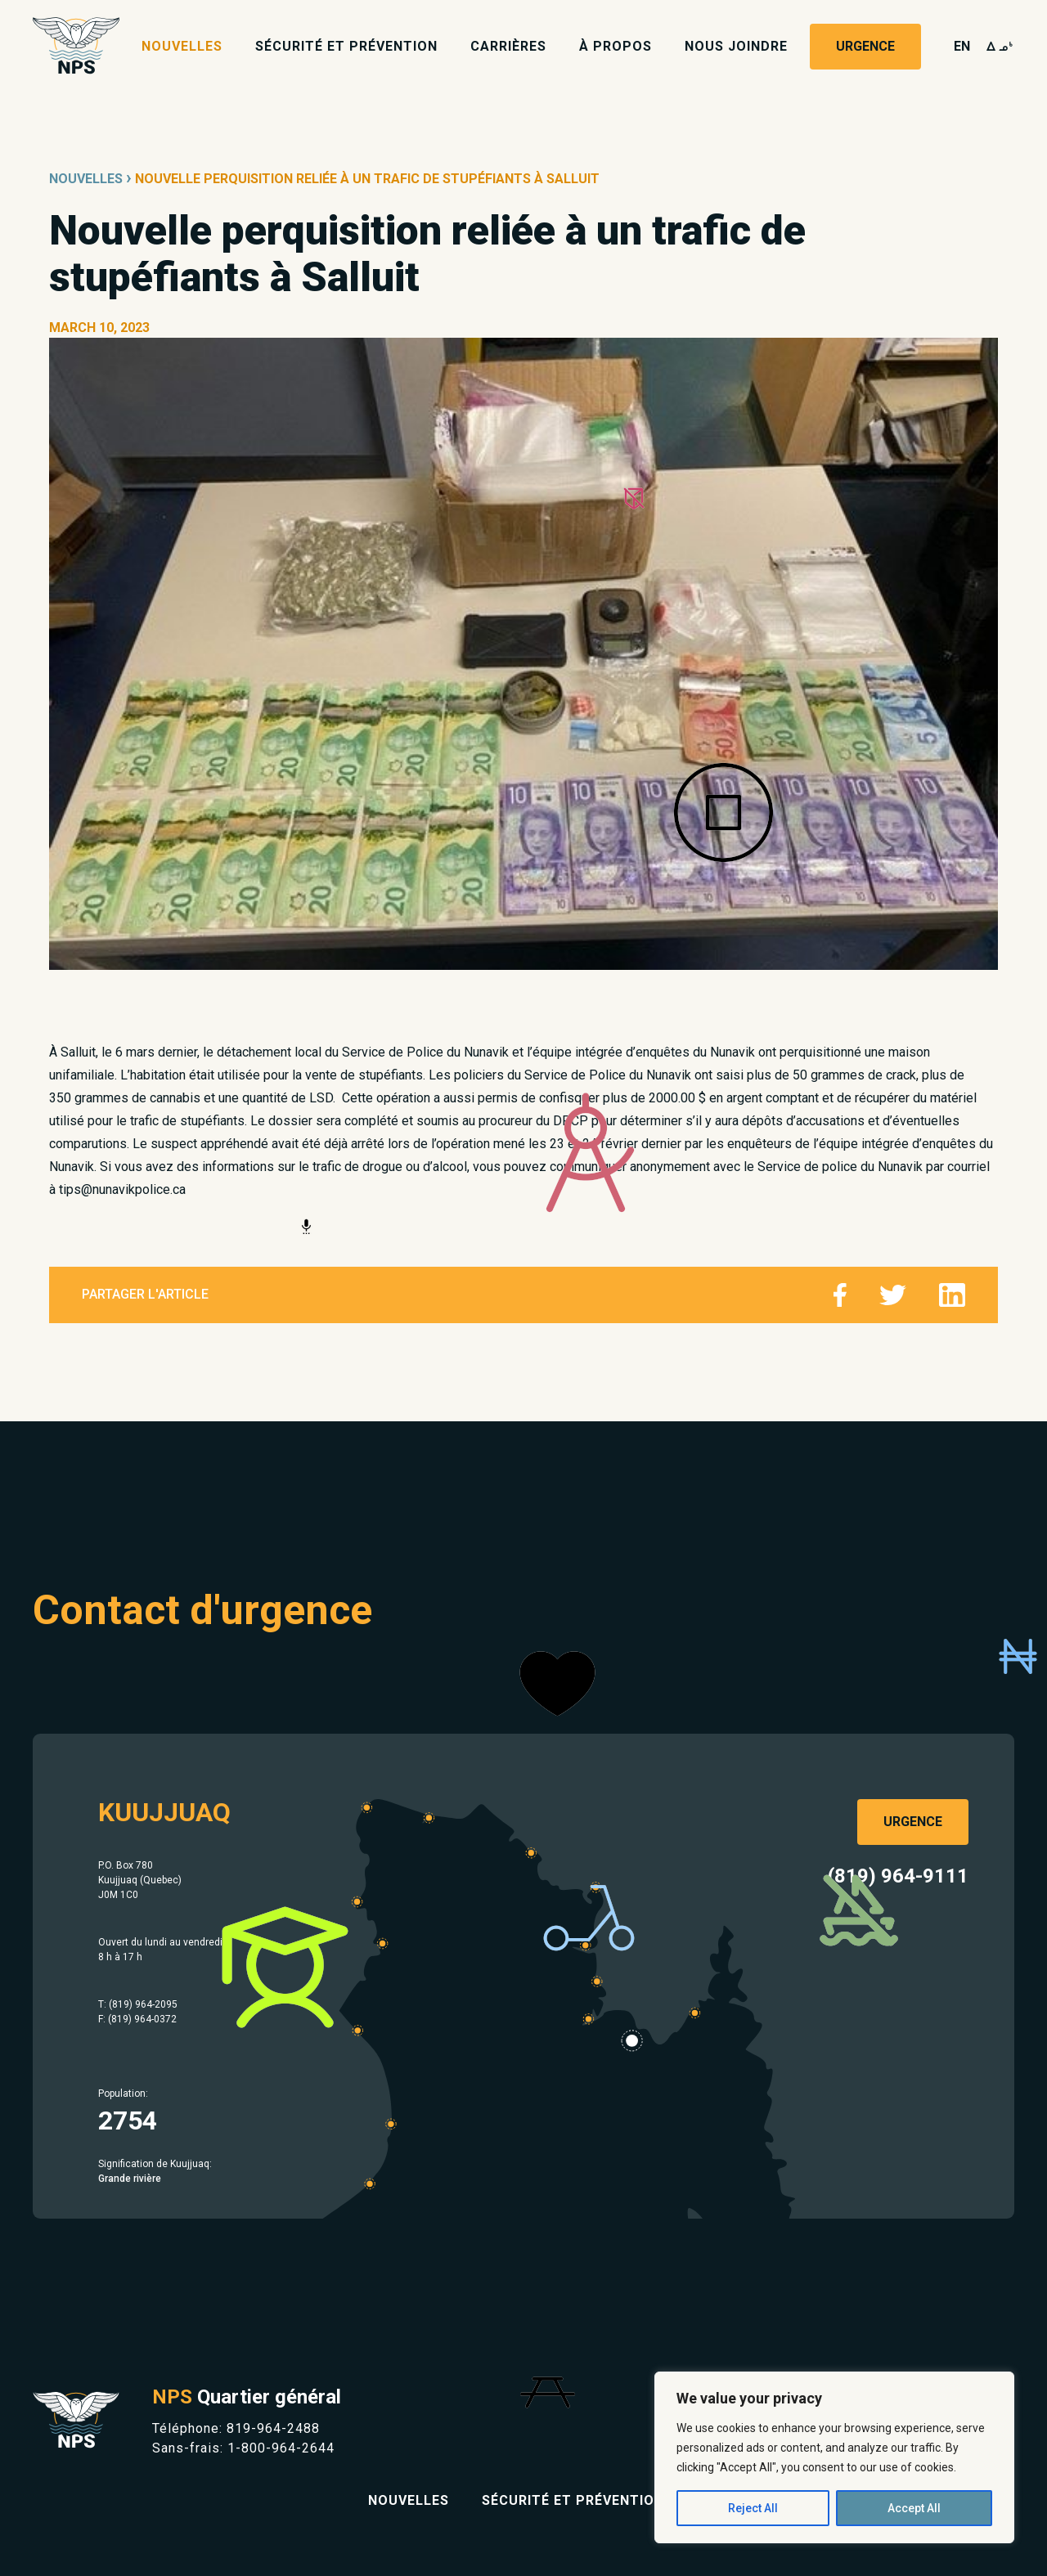 The width and height of the screenshot is (1047, 2576). I want to click on disable light refraction or spectrum effects, so click(634, 498).